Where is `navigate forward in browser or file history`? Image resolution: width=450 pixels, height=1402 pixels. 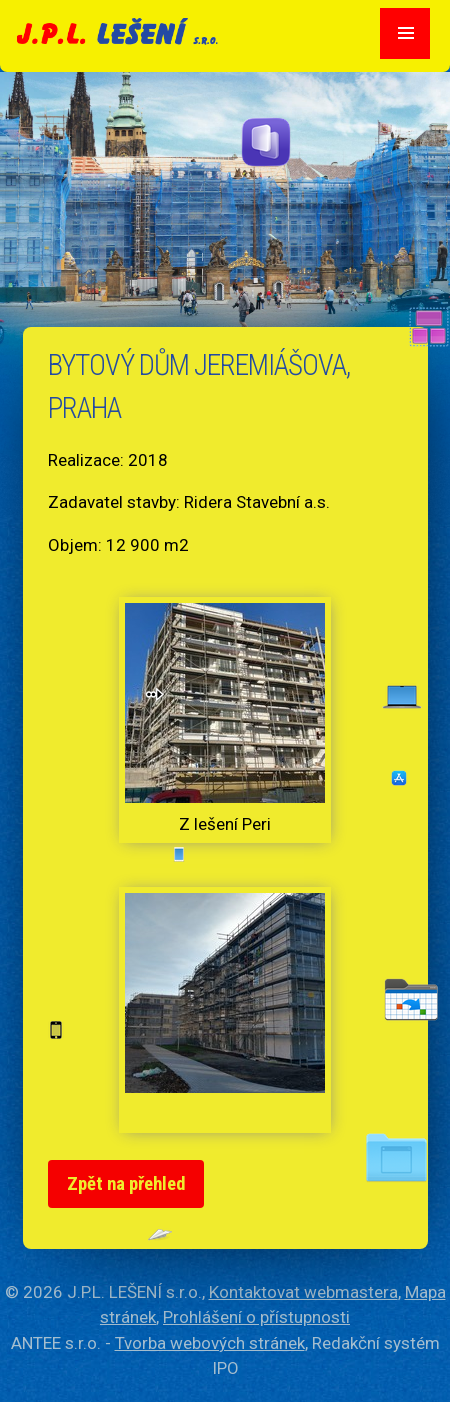 navigate forward in browser or file history is located at coordinates (154, 695).